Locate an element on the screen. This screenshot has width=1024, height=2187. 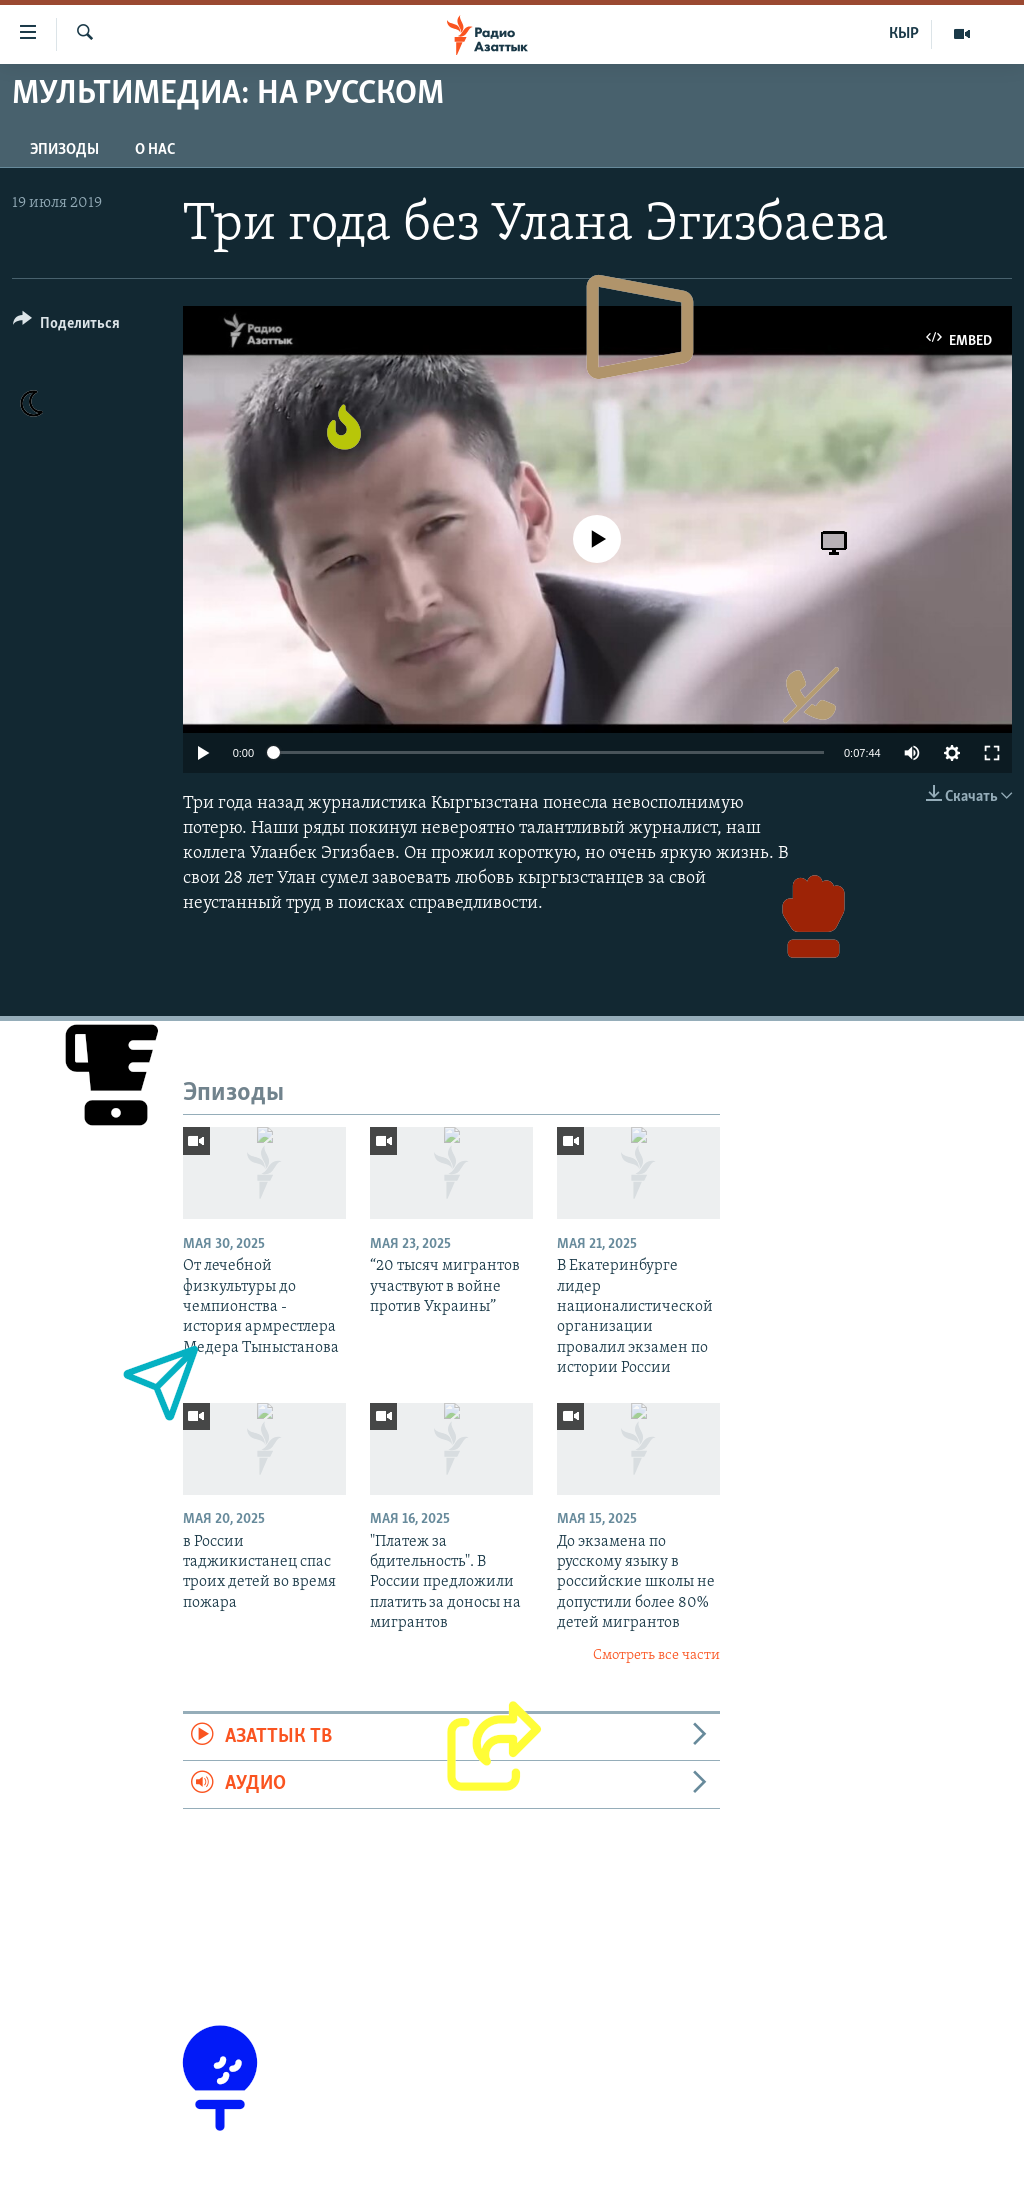
access blender 3D software is located at coordinates (116, 1075).